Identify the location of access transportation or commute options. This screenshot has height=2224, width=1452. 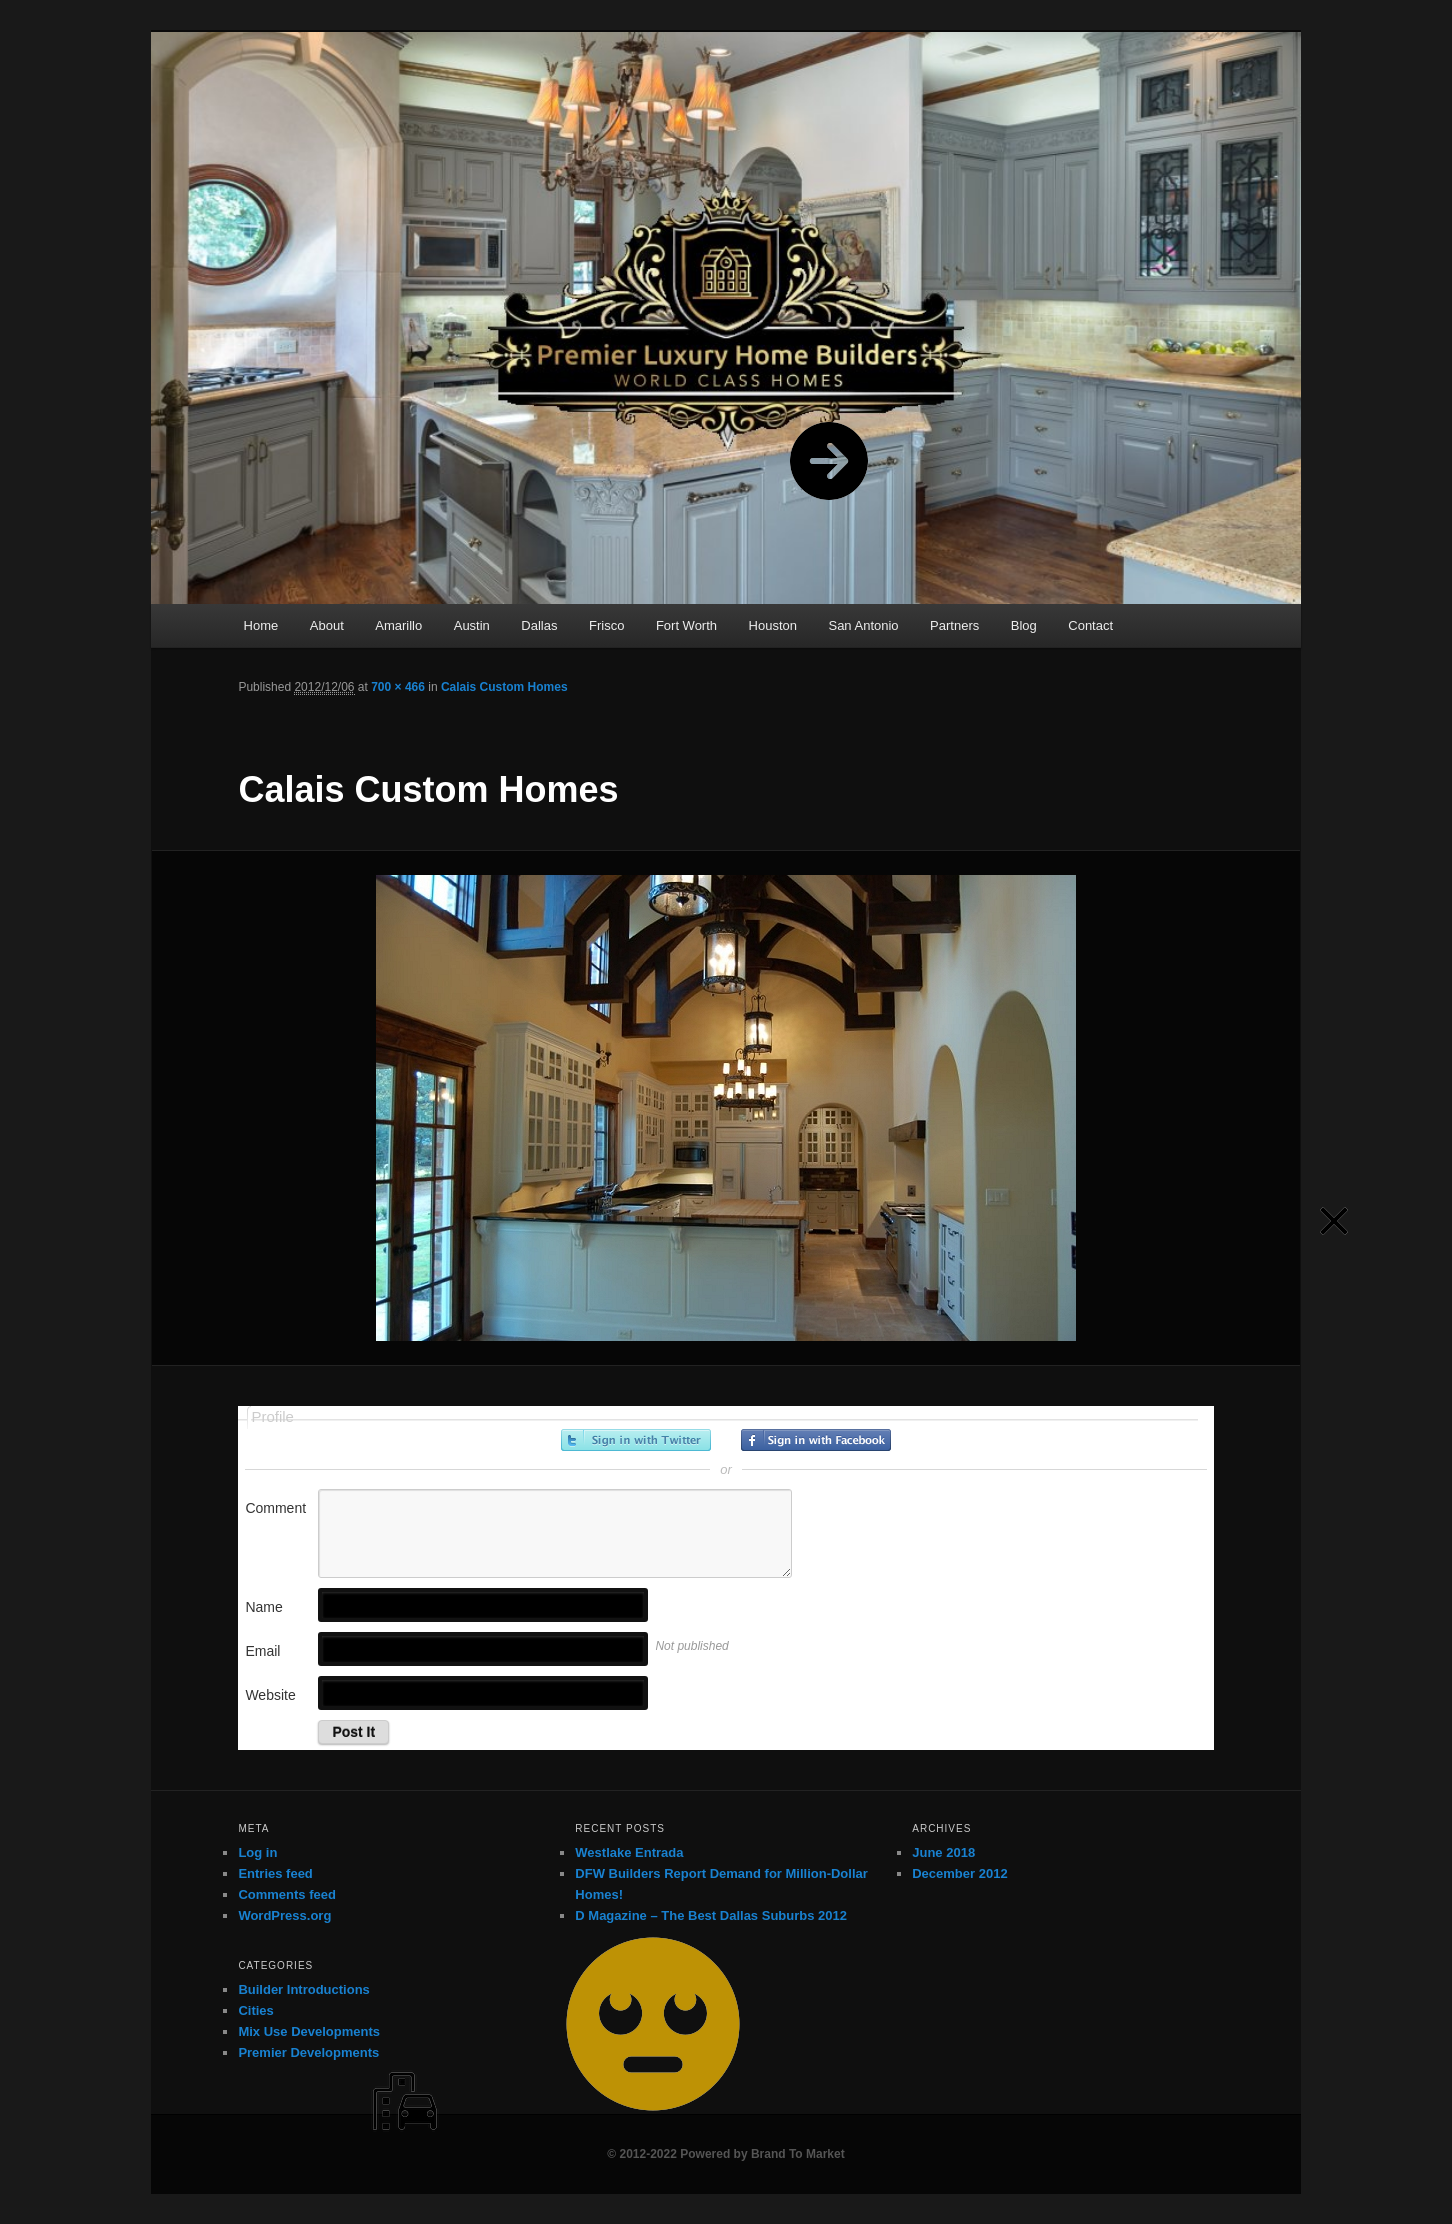
(405, 2101).